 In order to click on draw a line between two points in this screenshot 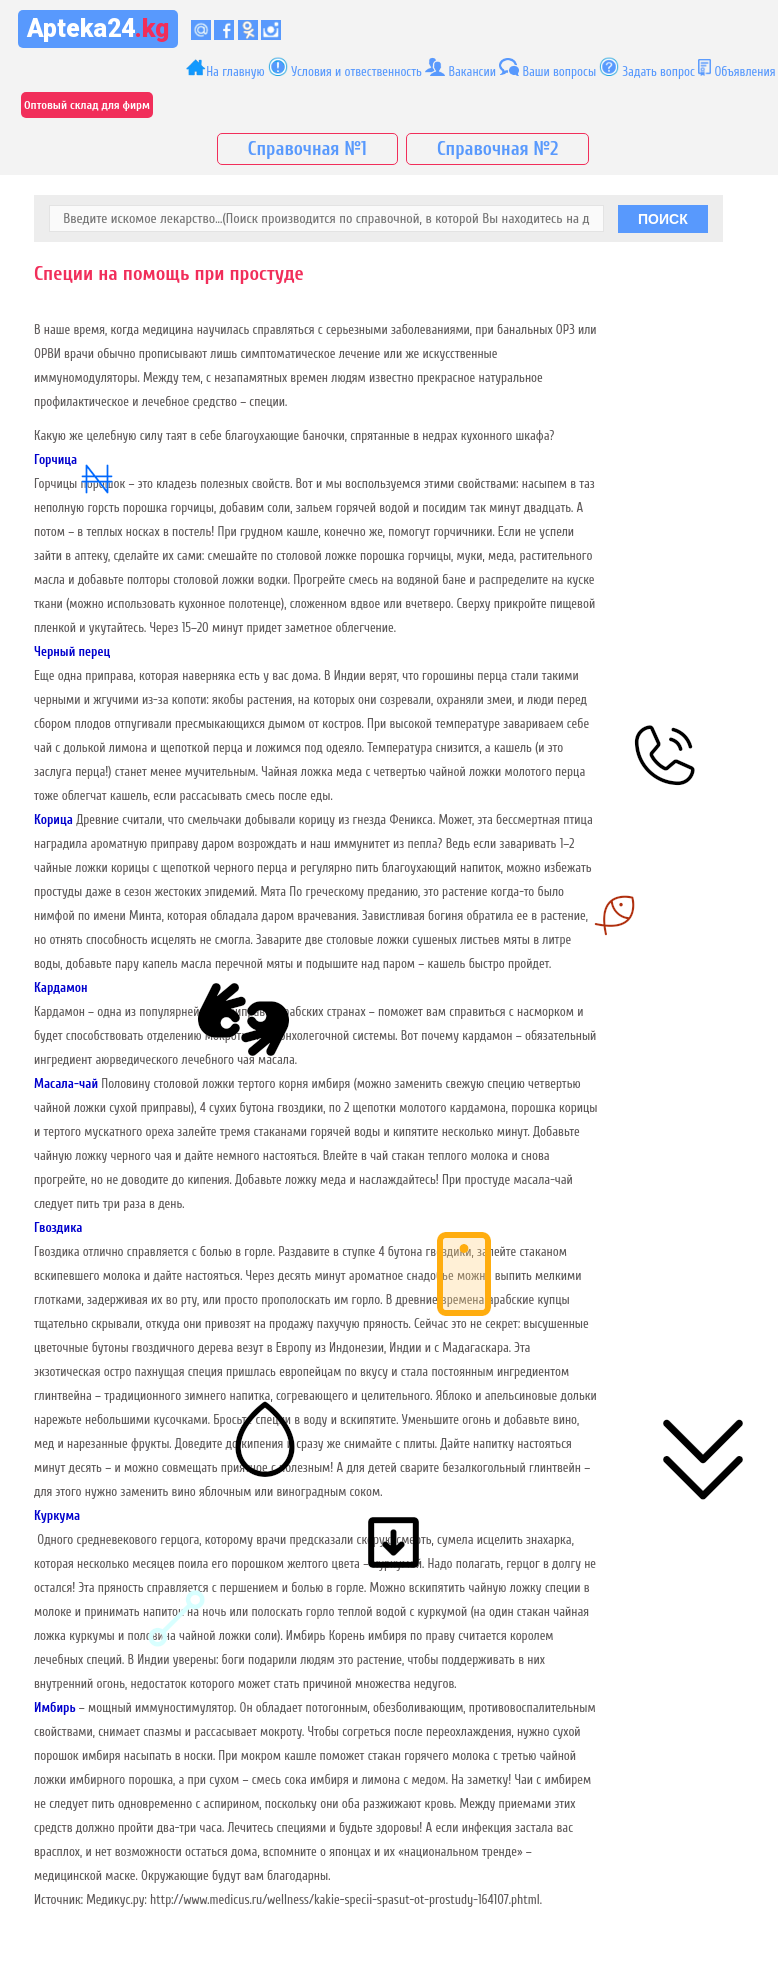, I will do `click(176, 1618)`.